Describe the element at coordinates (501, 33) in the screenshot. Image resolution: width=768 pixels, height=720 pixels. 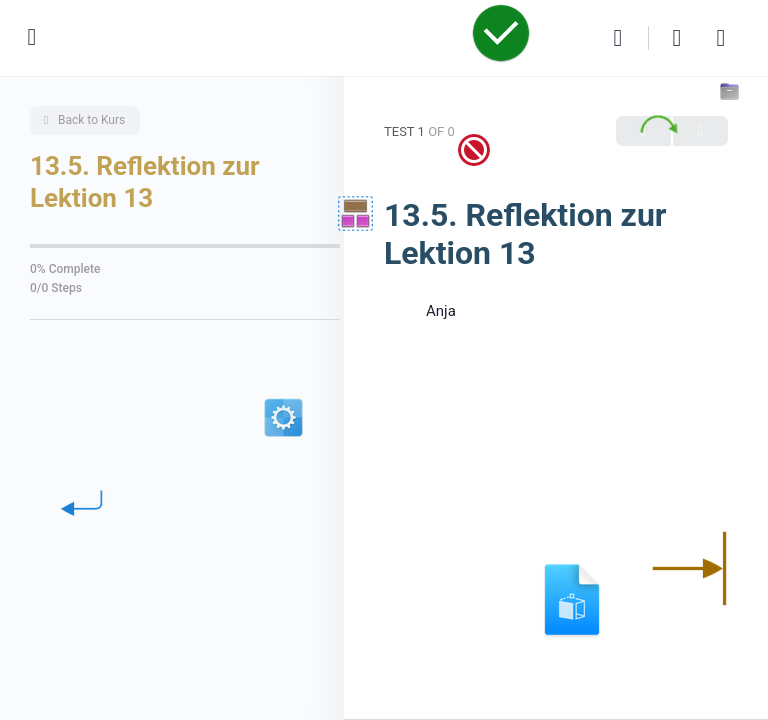
I see `indicates file successfully synced with insync` at that location.